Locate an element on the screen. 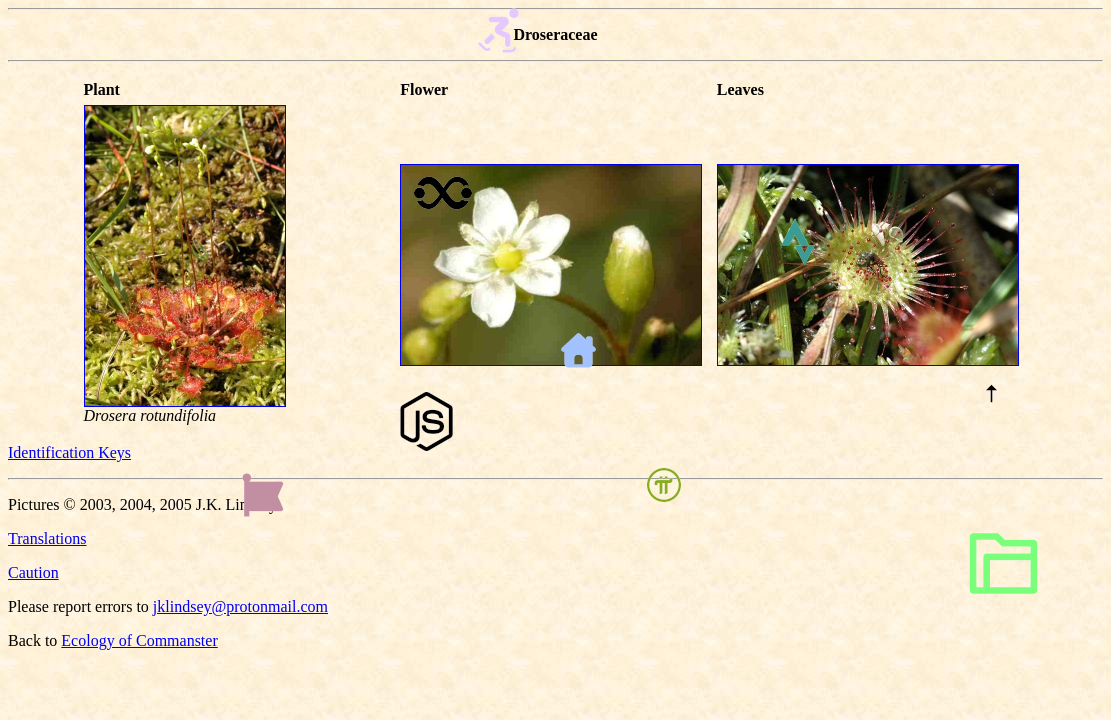 The image size is (1111, 720). access ice skating activities or locations is located at coordinates (499, 30).